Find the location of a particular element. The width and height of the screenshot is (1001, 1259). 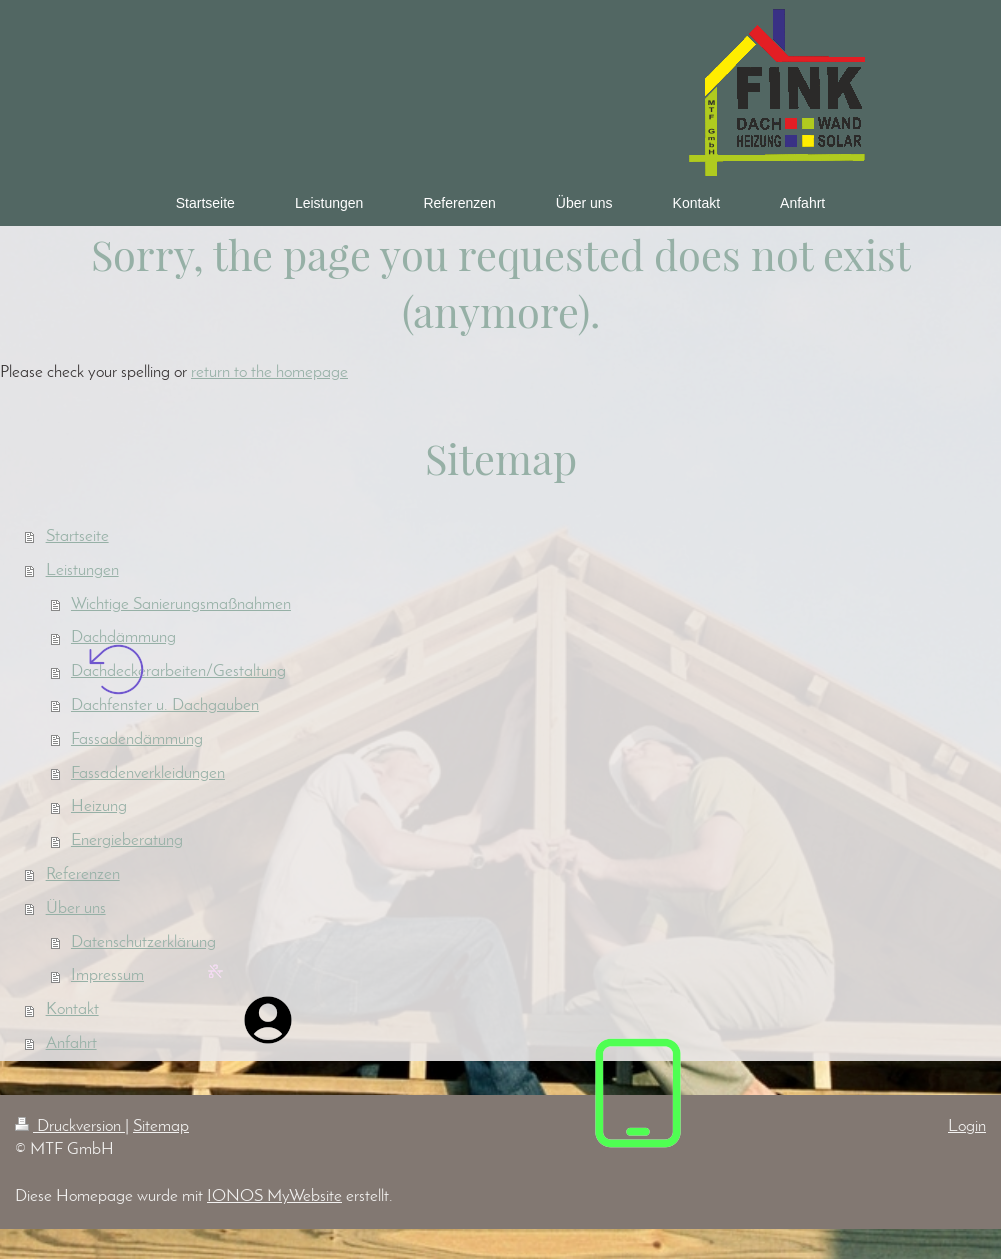

network connection unavailable is located at coordinates (215, 971).